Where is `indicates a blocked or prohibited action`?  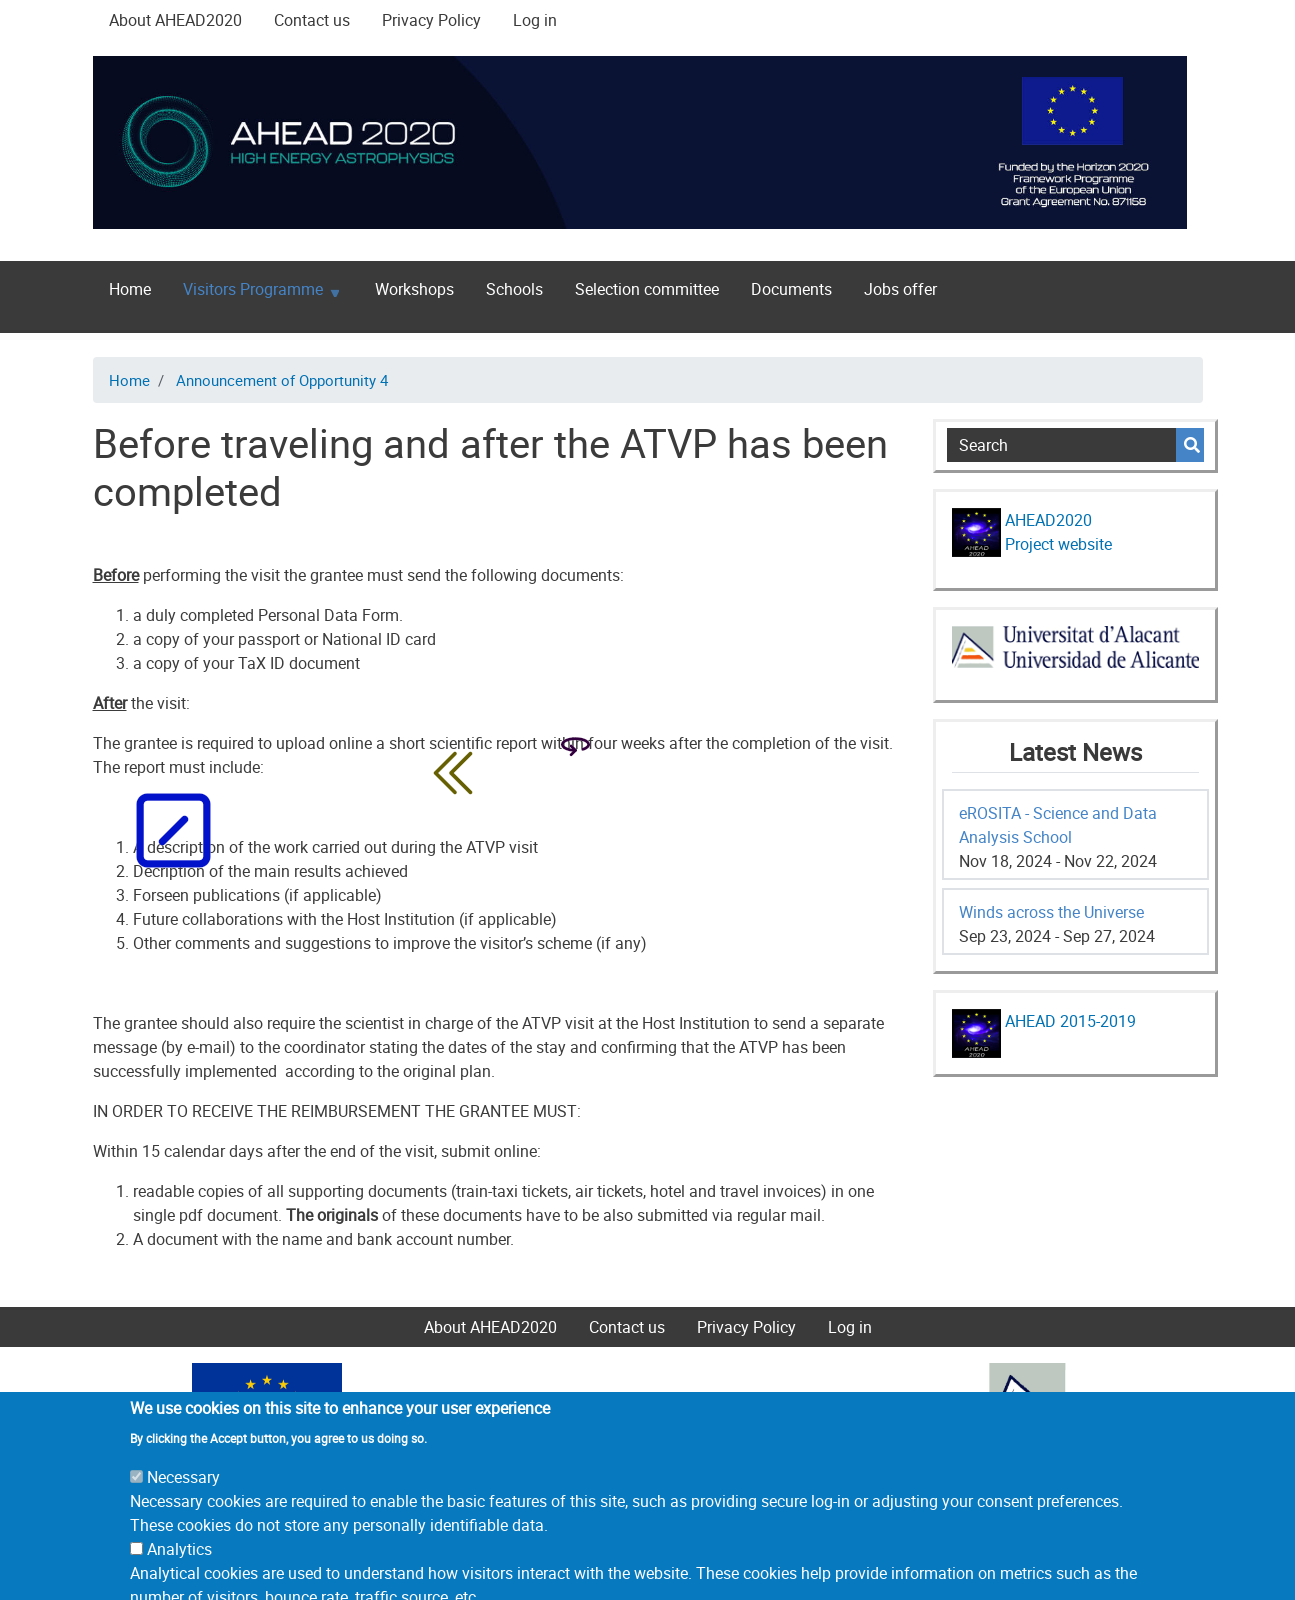
indicates a blocked or prohibited action is located at coordinates (173, 830).